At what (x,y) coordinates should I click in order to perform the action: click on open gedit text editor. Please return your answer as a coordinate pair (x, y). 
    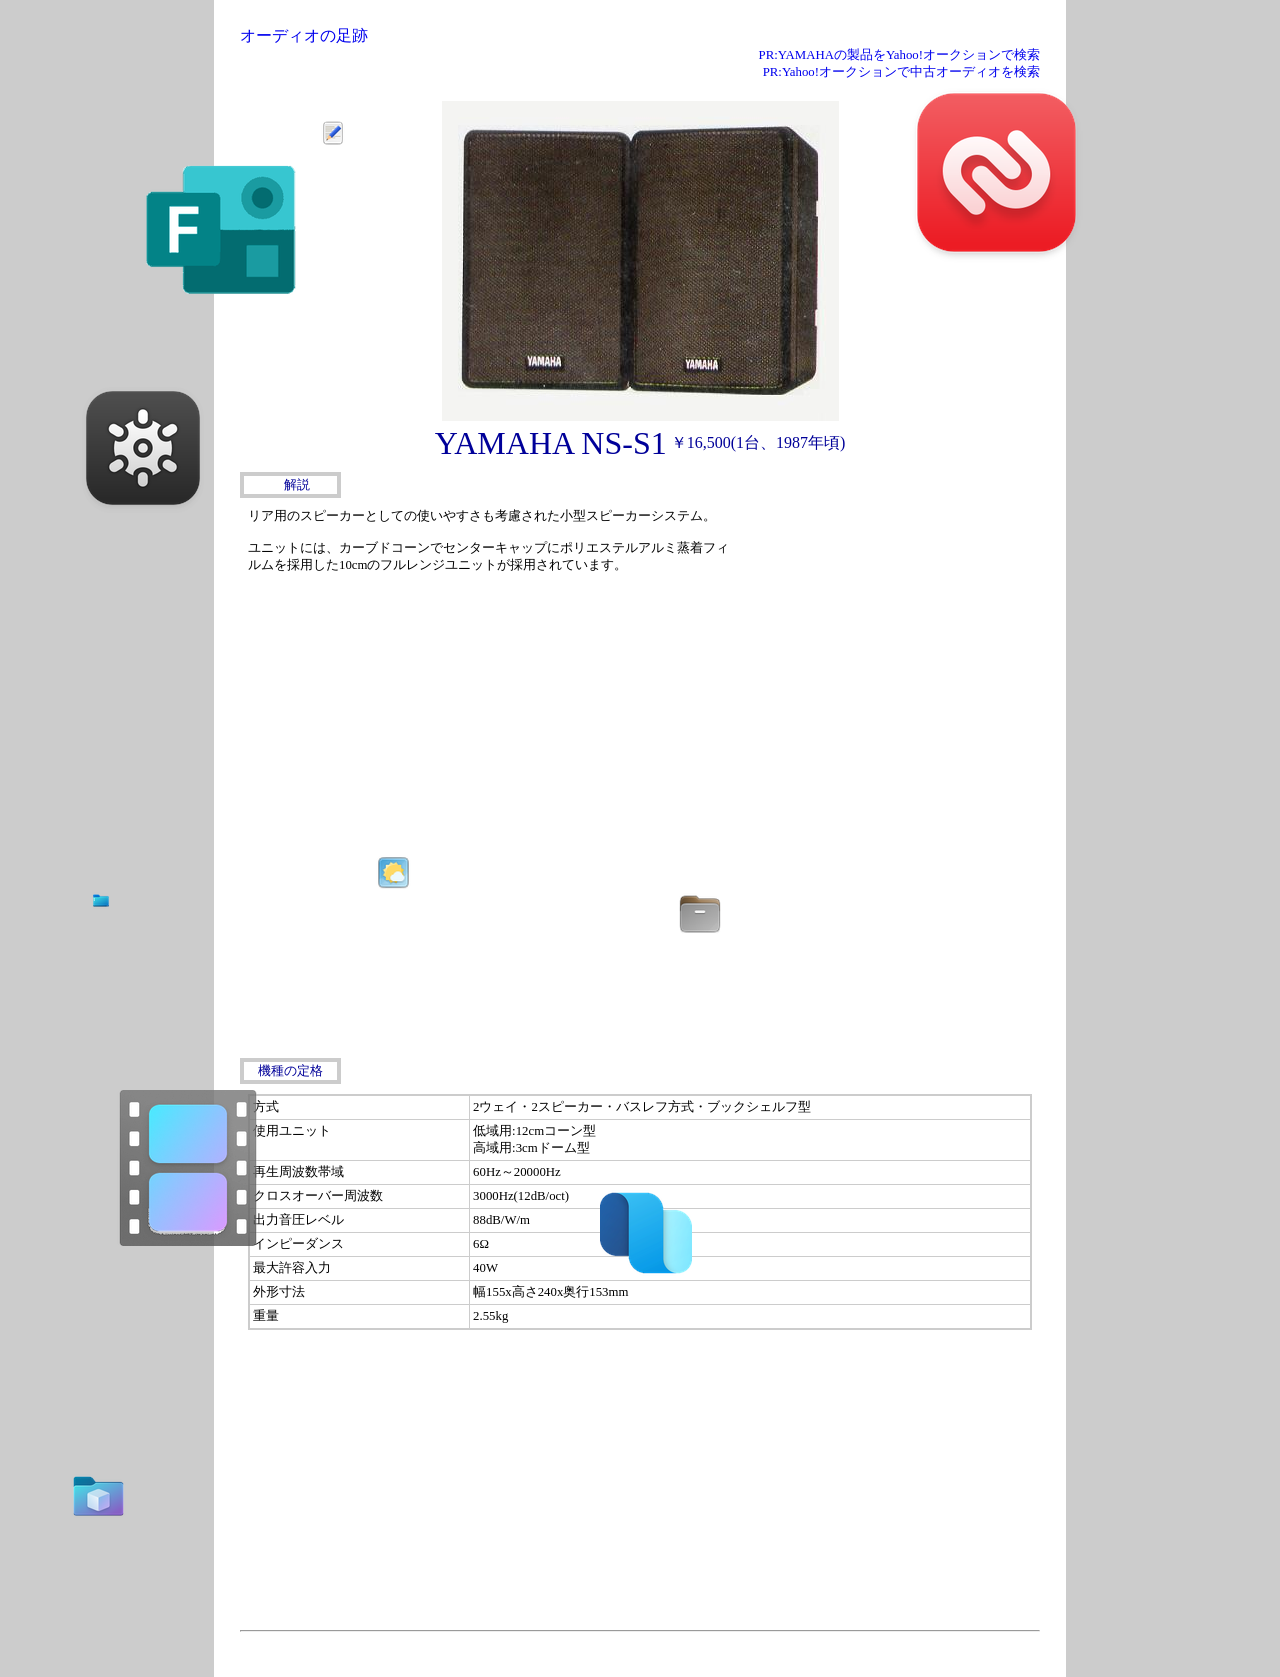
    Looking at the image, I should click on (333, 133).